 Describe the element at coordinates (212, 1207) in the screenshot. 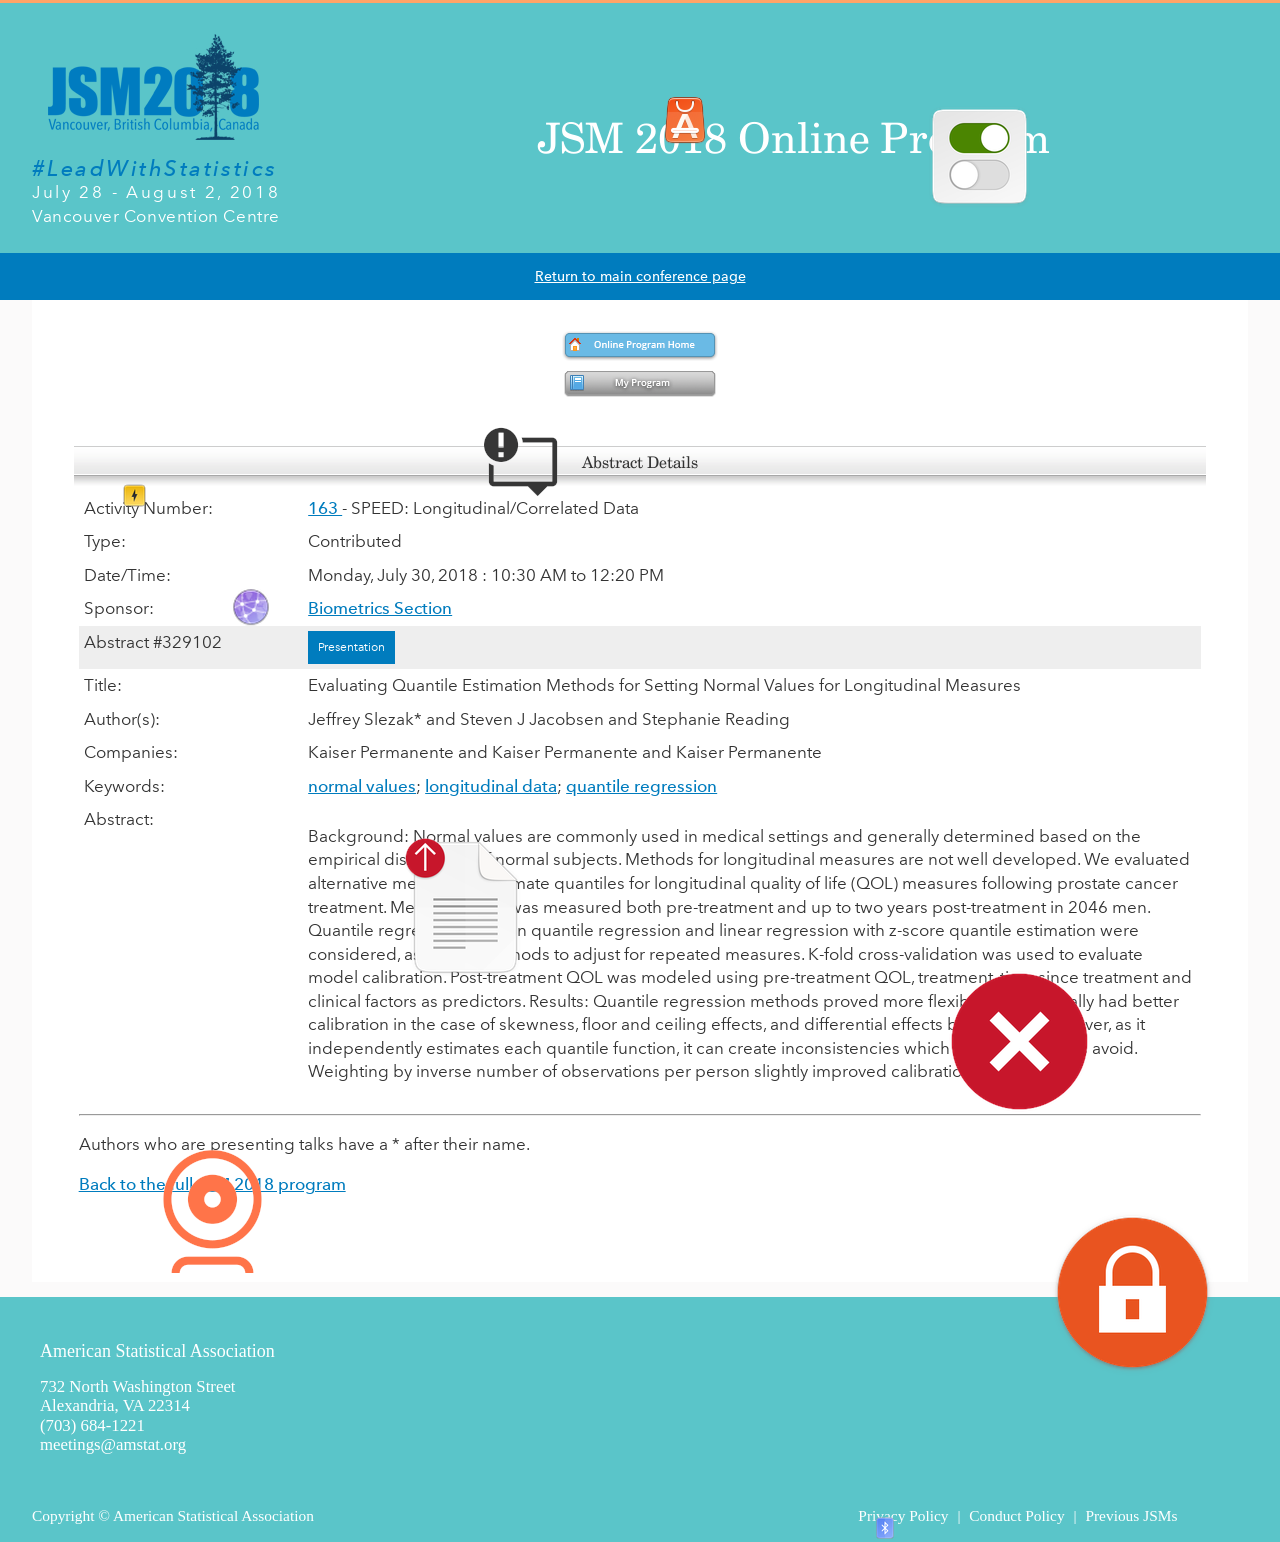

I see `access webcam settings` at that location.